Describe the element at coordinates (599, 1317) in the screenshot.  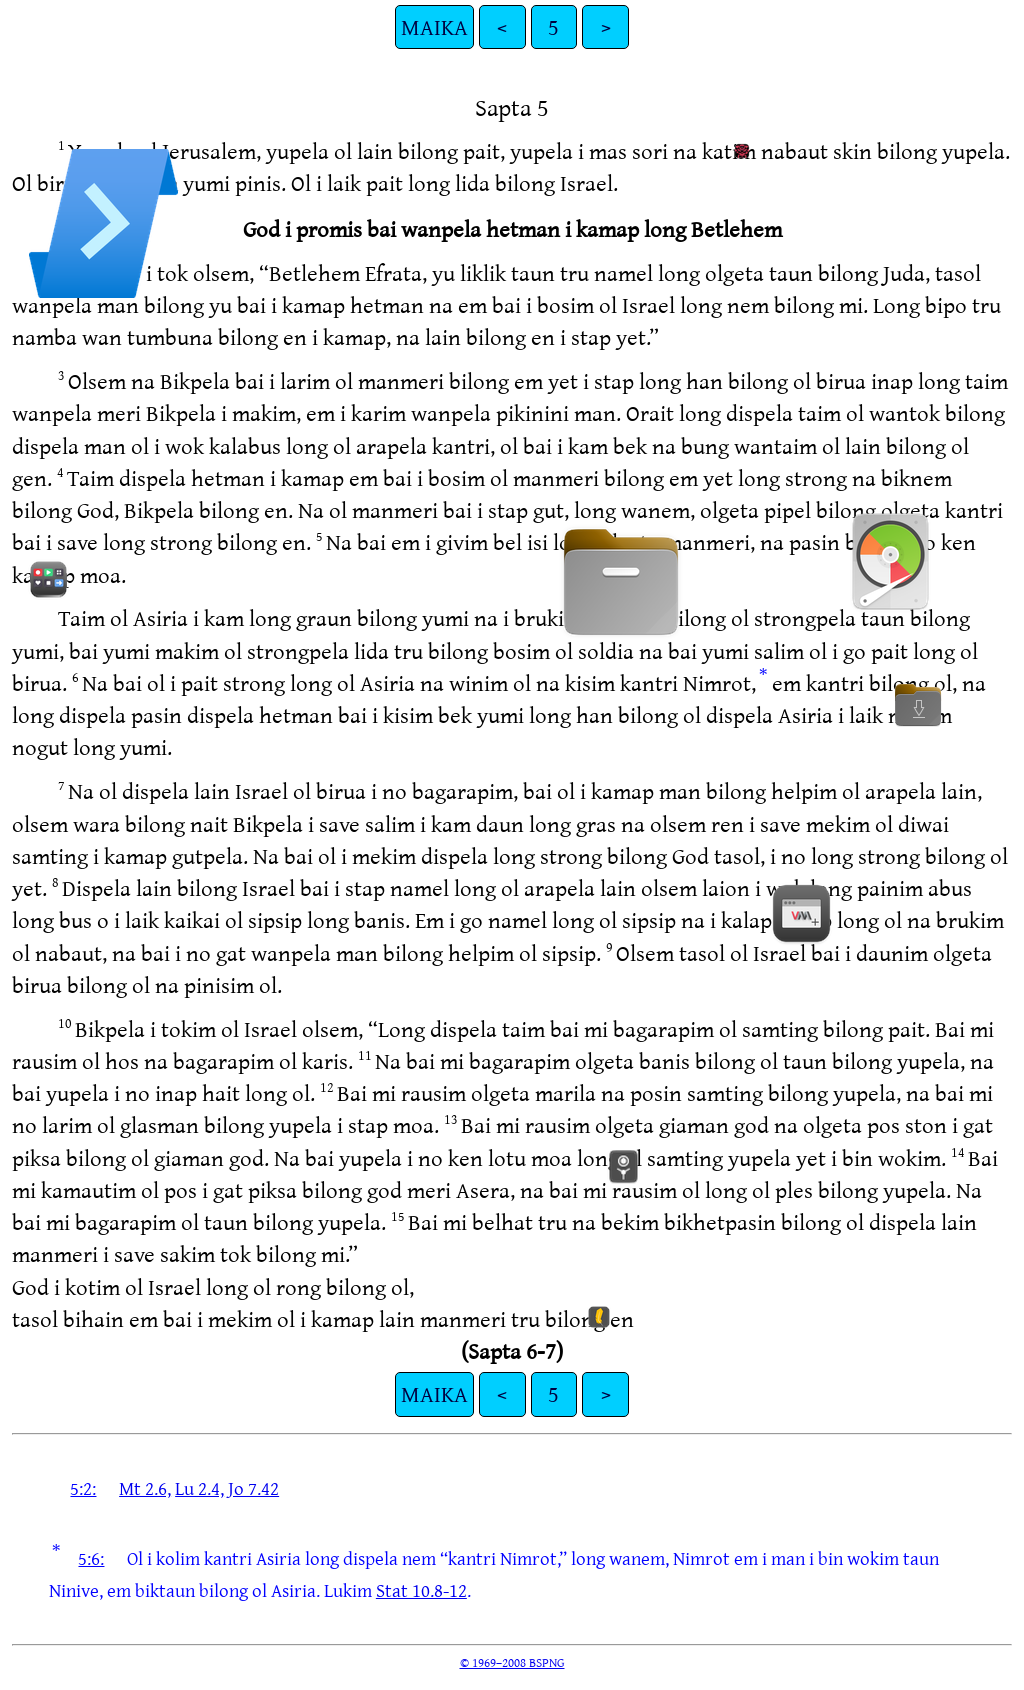
I see `launch linux lite application` at that location.